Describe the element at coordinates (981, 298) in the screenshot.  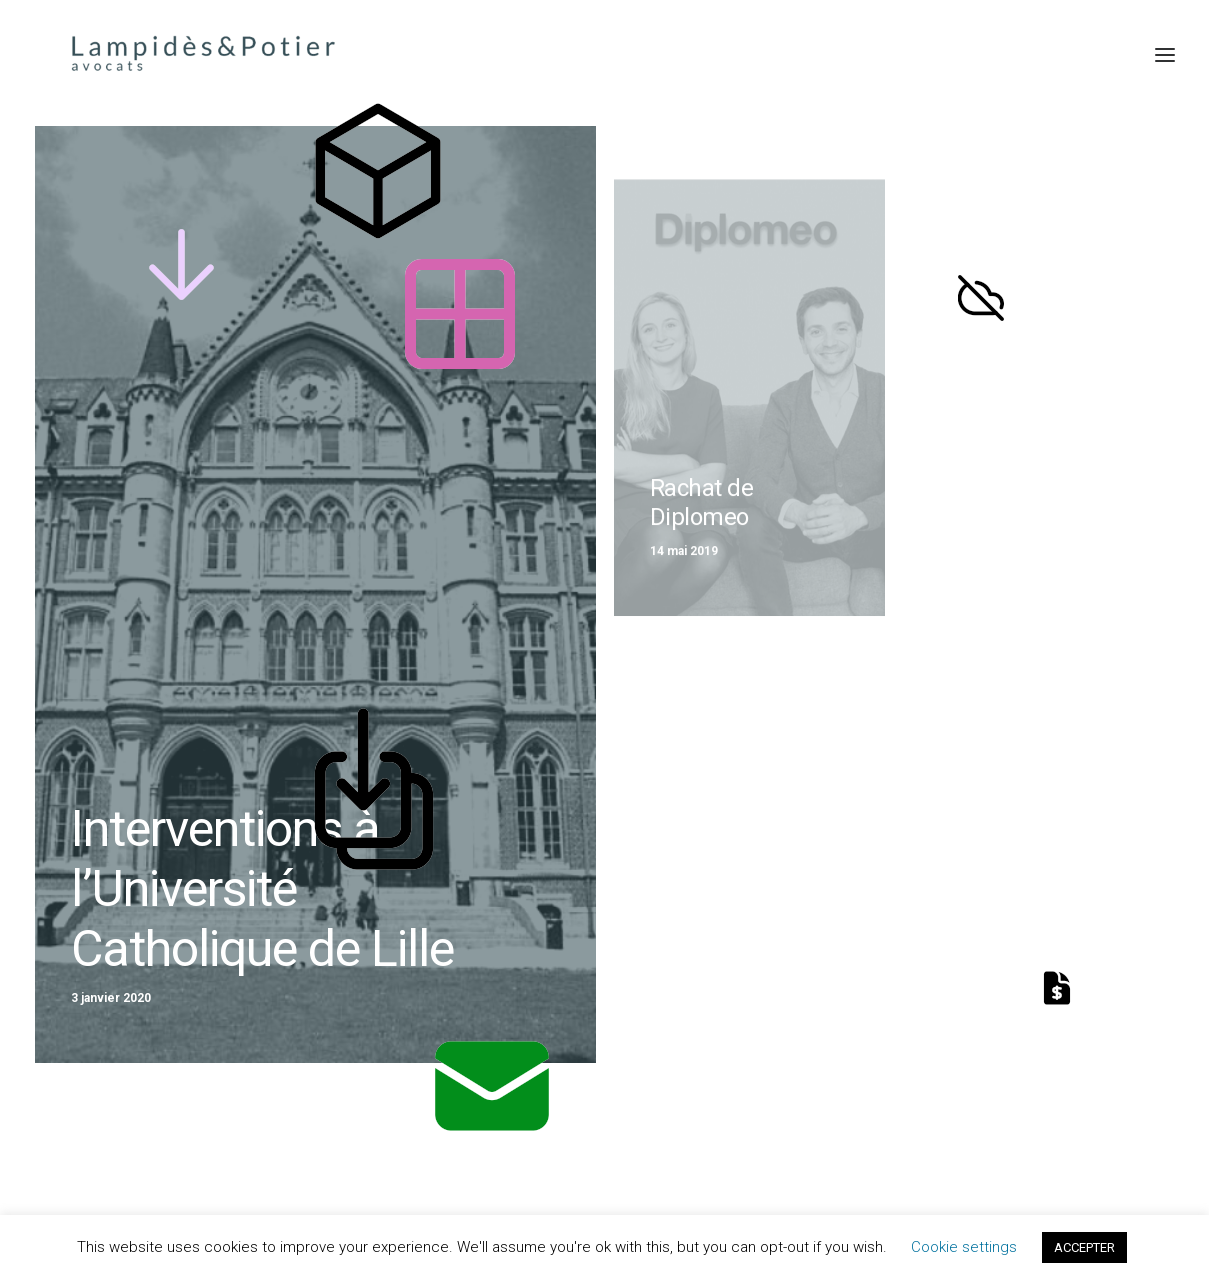
I see `indicates offline mode or no cloud connection` at that location.